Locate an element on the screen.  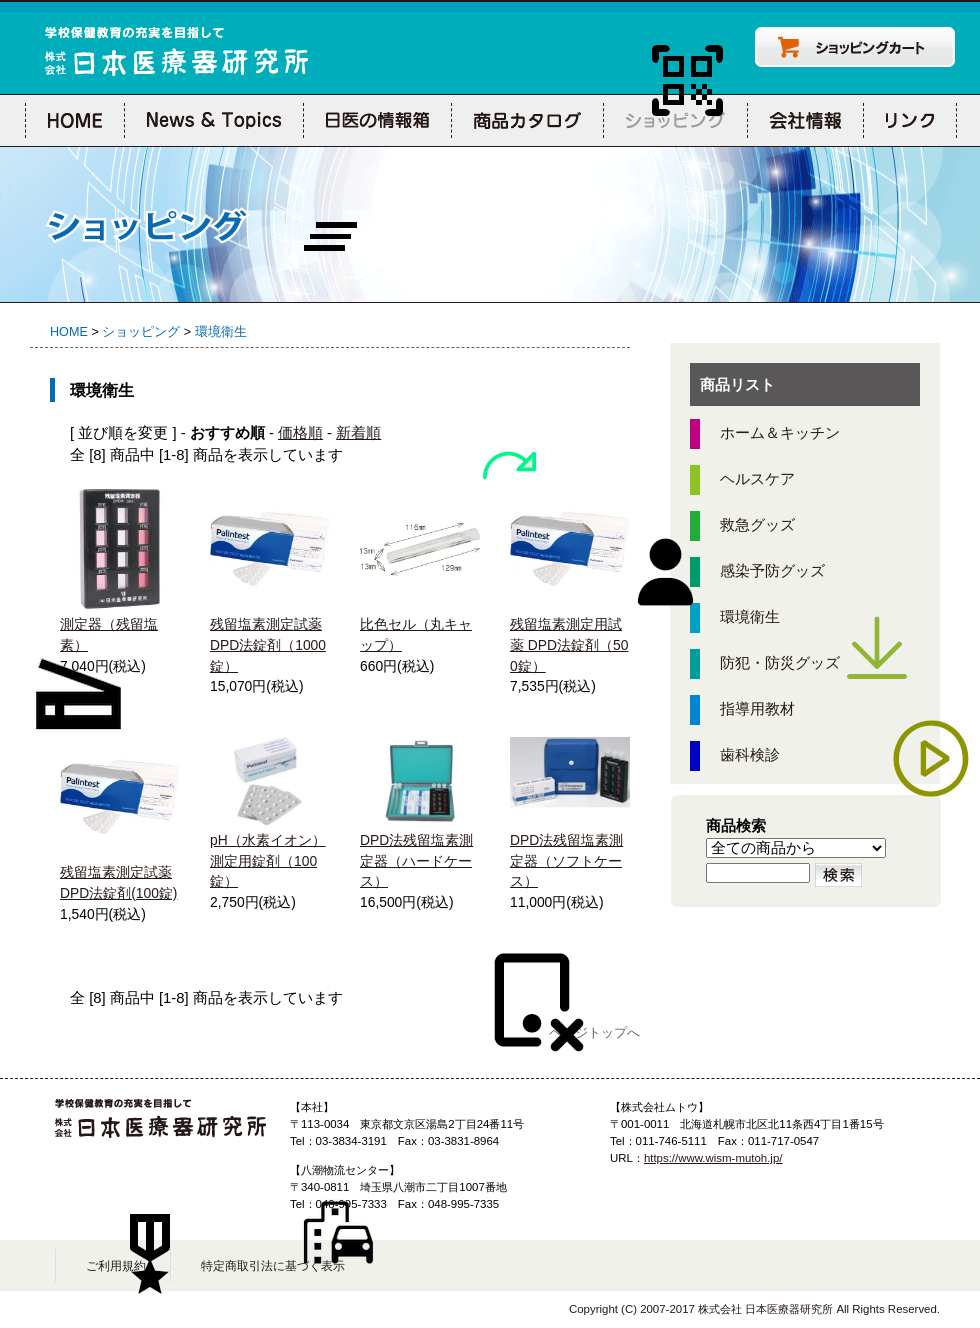
clear all notifications or messages is located at coordinates (330, 236).